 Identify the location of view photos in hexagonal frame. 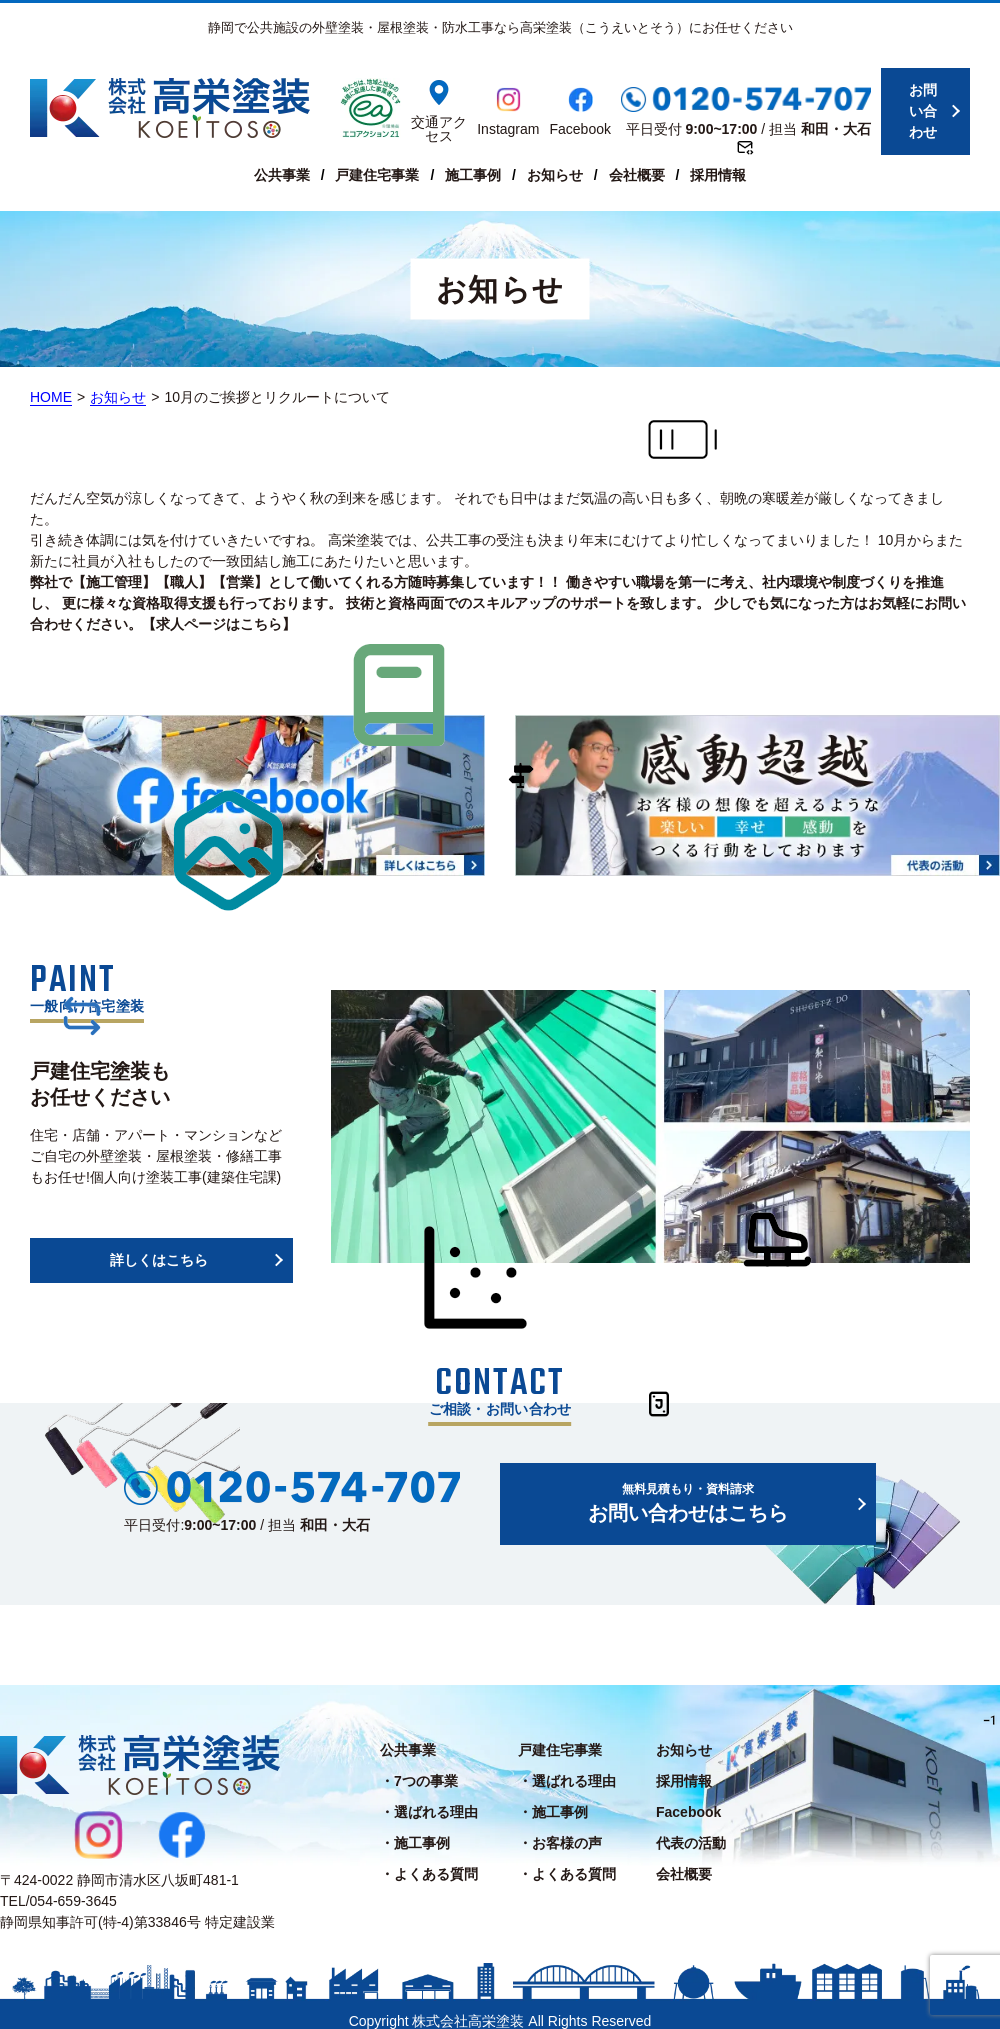
(228, 850).